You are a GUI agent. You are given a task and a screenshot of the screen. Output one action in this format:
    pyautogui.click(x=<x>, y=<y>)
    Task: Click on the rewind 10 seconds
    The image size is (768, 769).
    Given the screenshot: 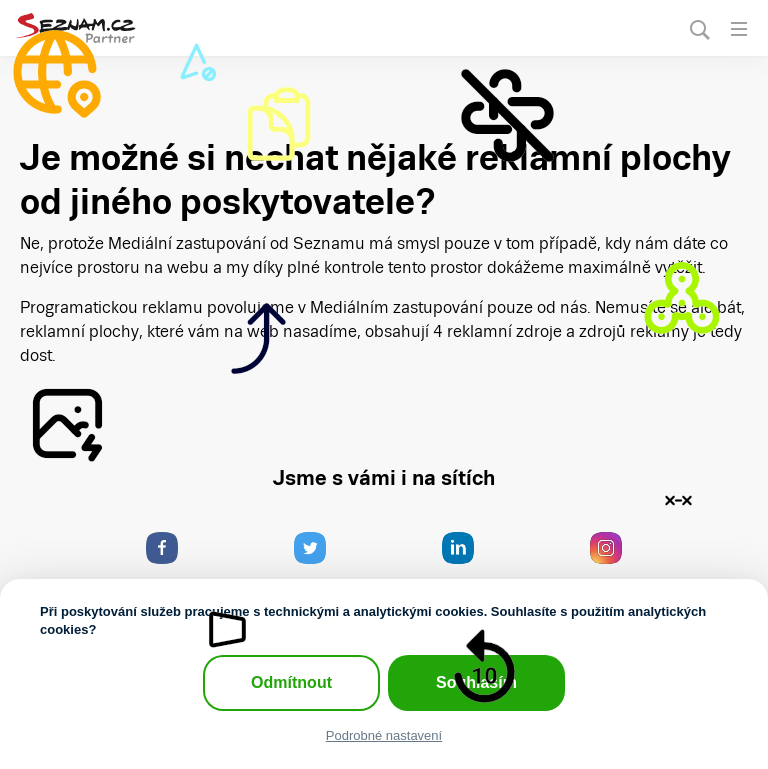 What is the action you would take?
    pyautogui.click(x=484, y=668)
    